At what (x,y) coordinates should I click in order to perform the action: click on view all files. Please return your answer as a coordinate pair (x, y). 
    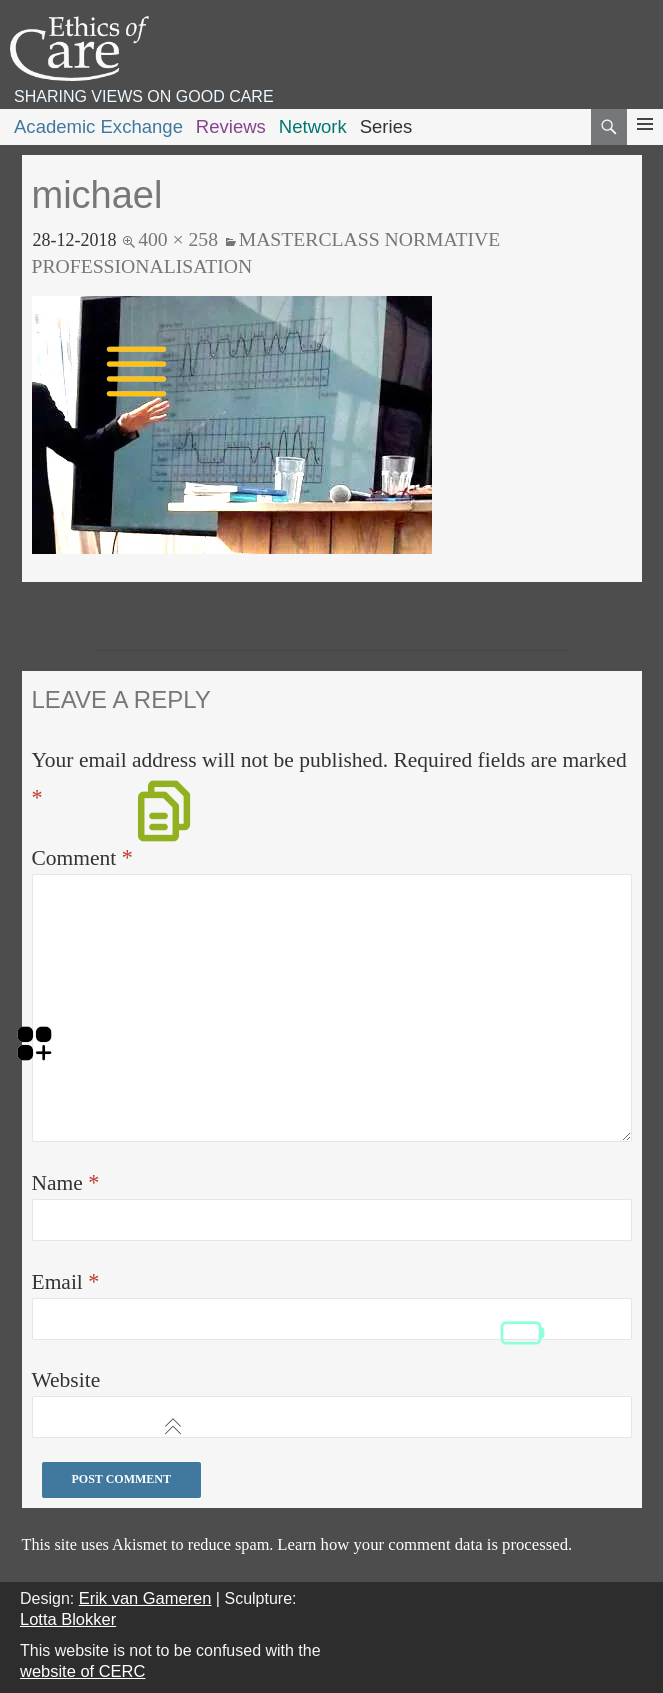
    Looking at the image, I should click on (163, 811).